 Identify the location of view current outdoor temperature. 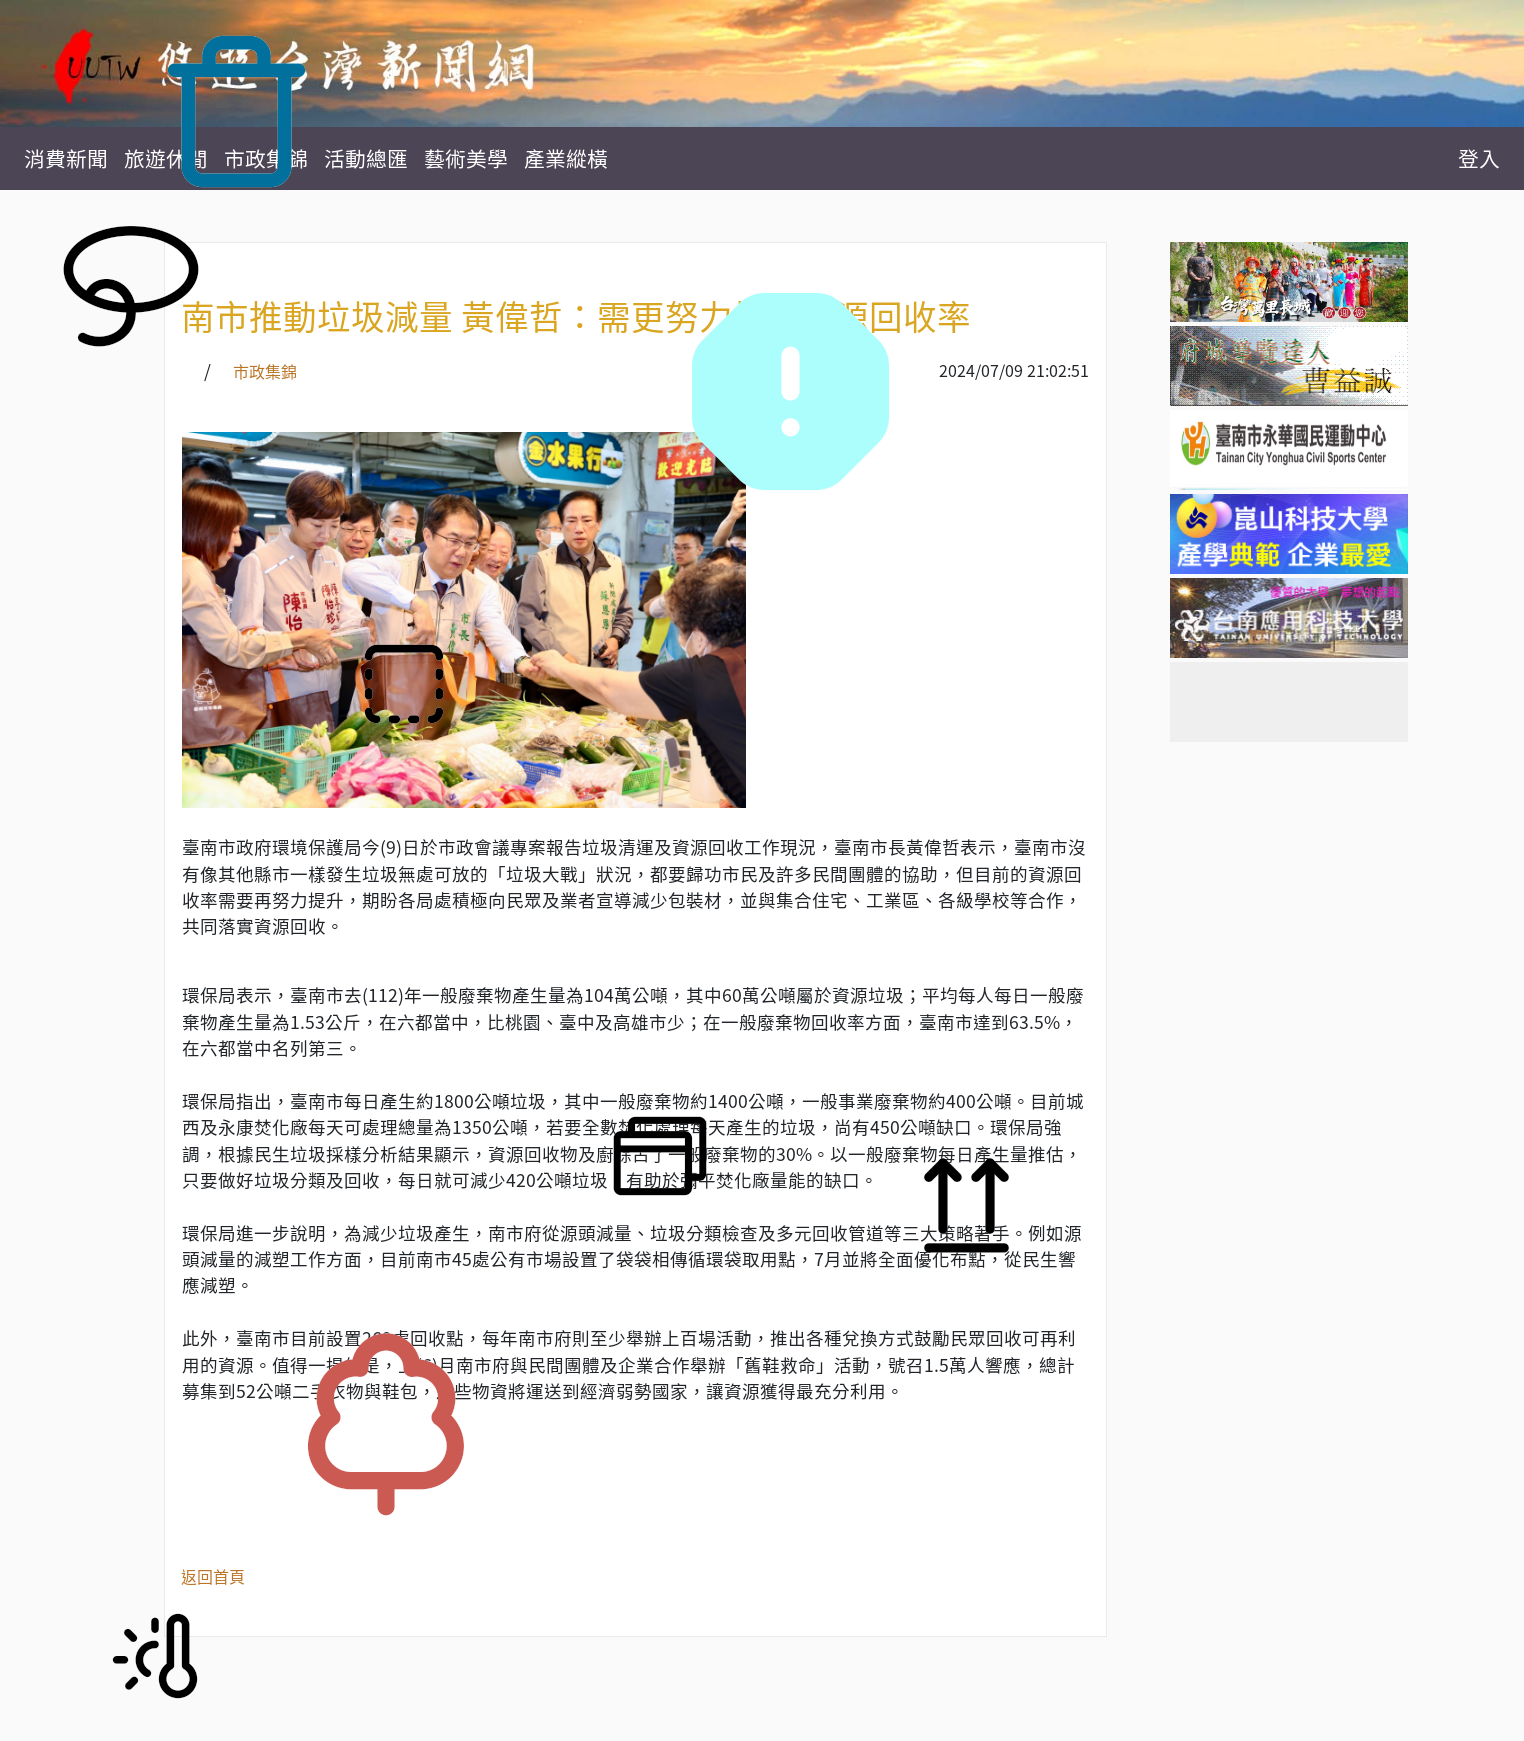
(155, 1656).